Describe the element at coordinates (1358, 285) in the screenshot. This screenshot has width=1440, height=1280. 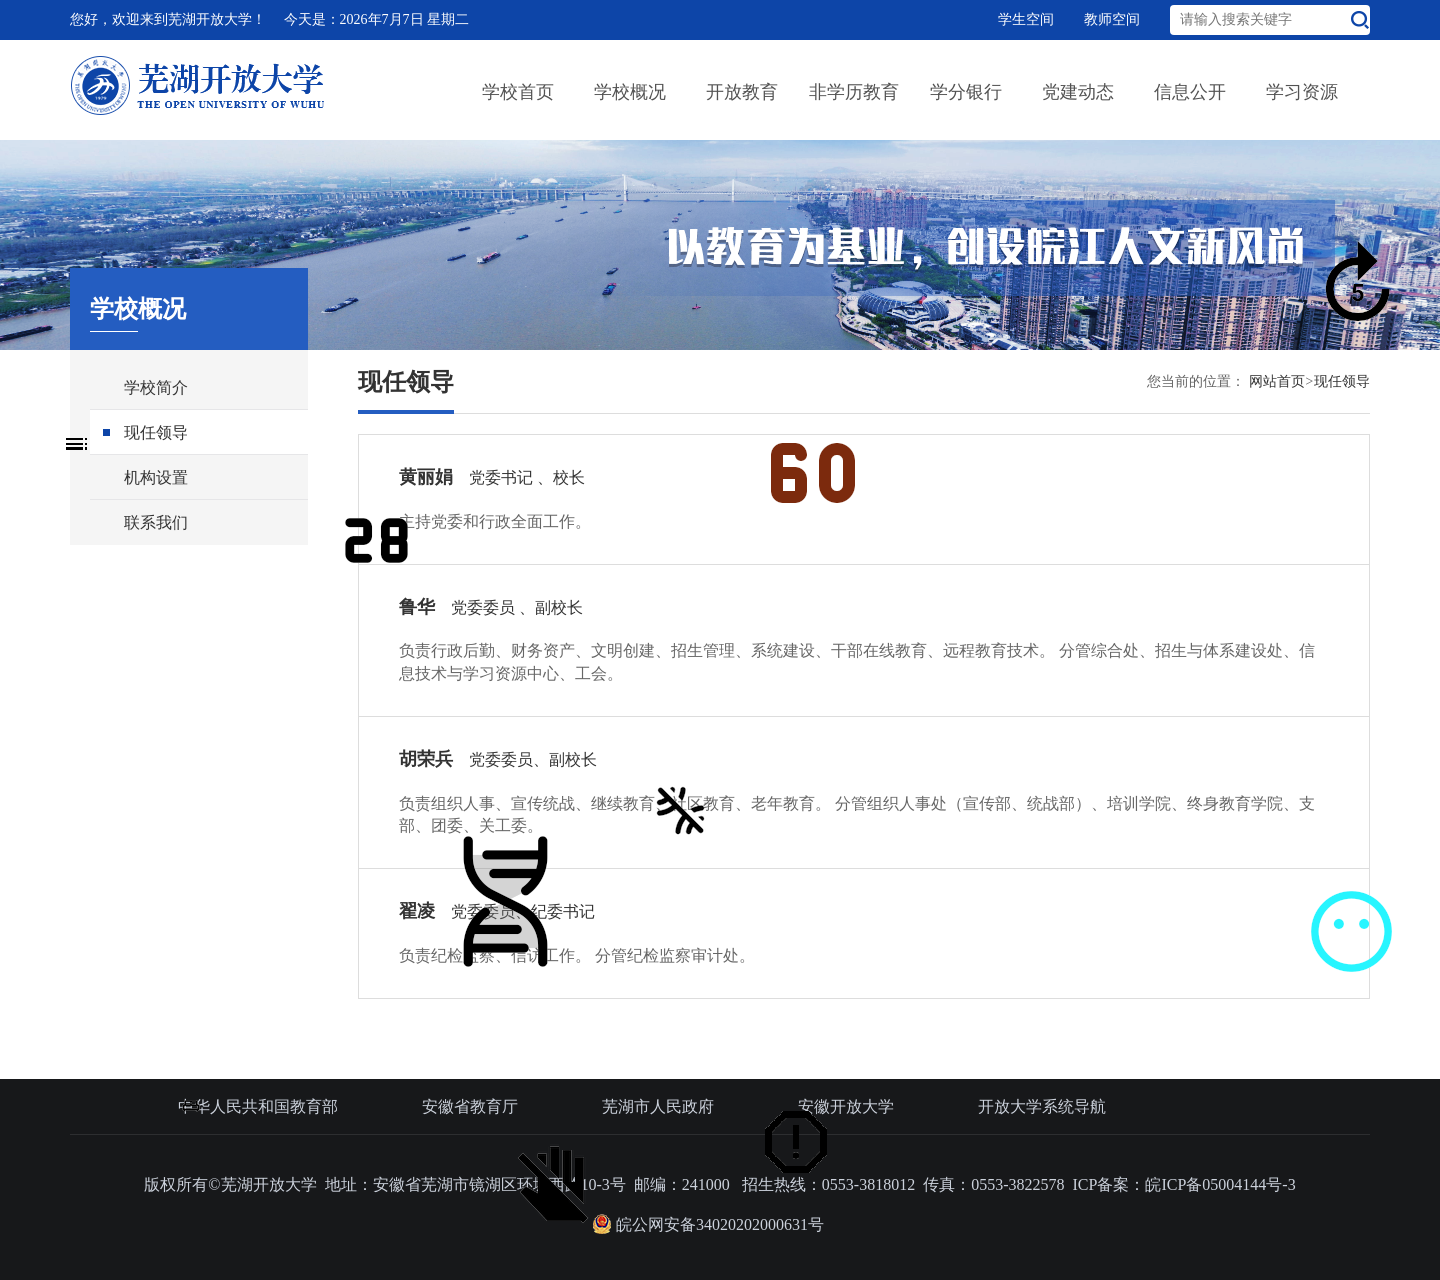
I see `skip forward 5 seconds in media playback` at that location.